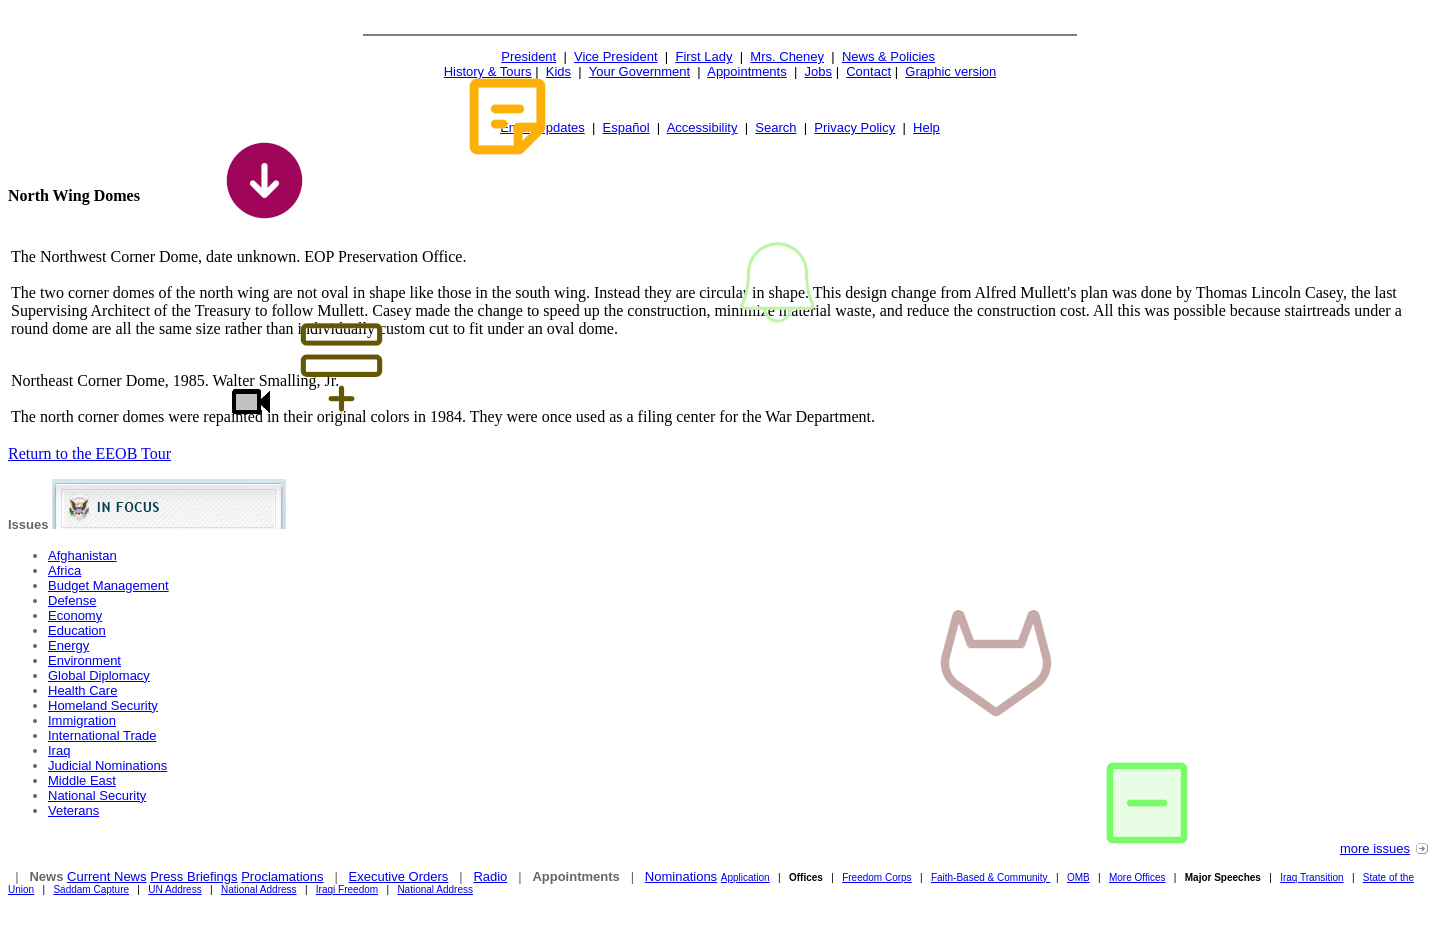  What do you see at coordinates (777, 282) in the screenshot?
I see `view notifications` at bounding box center [777, 282].